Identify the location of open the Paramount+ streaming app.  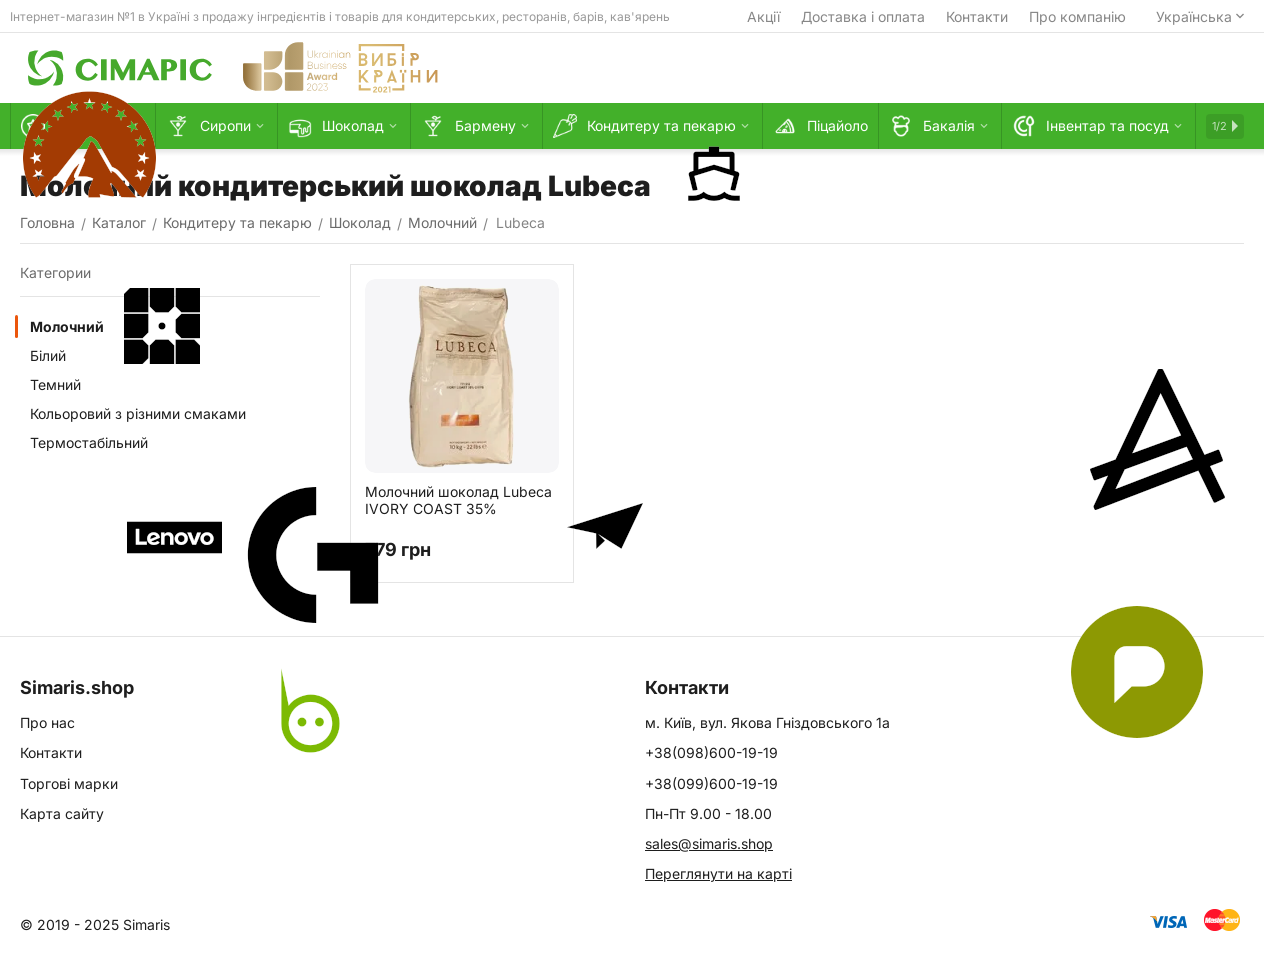
(89, 144).